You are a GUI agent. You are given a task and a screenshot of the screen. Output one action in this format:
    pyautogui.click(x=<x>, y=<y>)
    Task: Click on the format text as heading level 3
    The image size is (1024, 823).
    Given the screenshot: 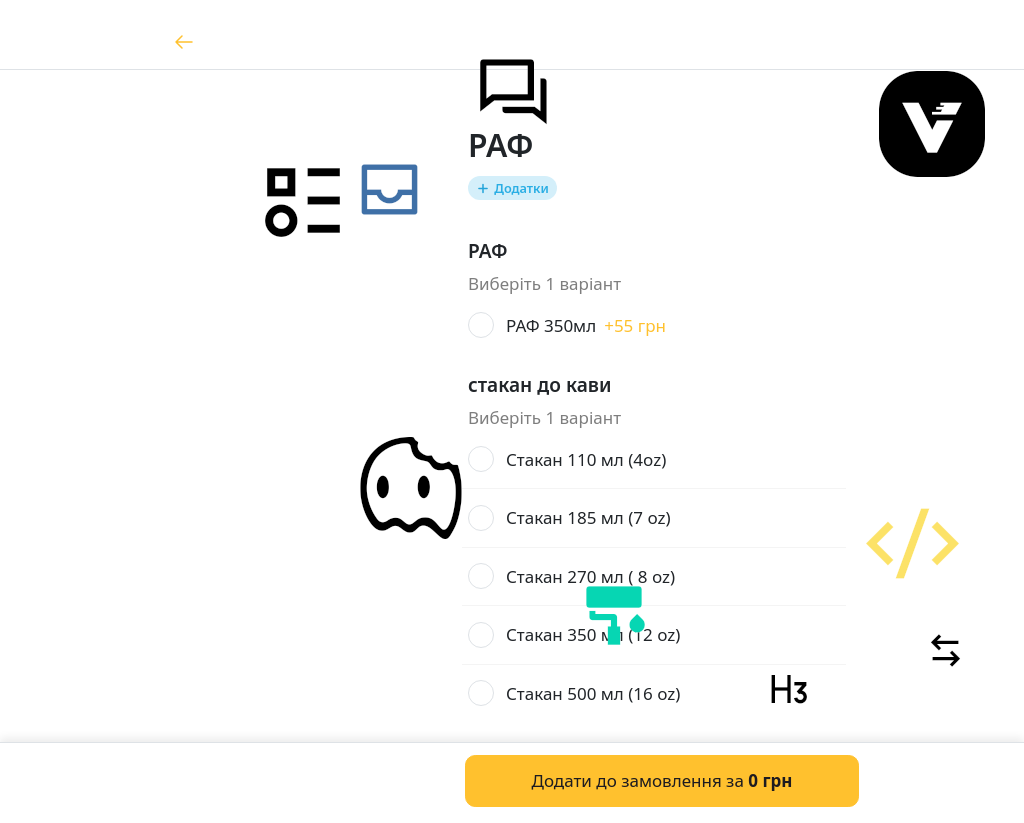 What is the action you would take?
    pyautogui.click(x=789, y=689)
    